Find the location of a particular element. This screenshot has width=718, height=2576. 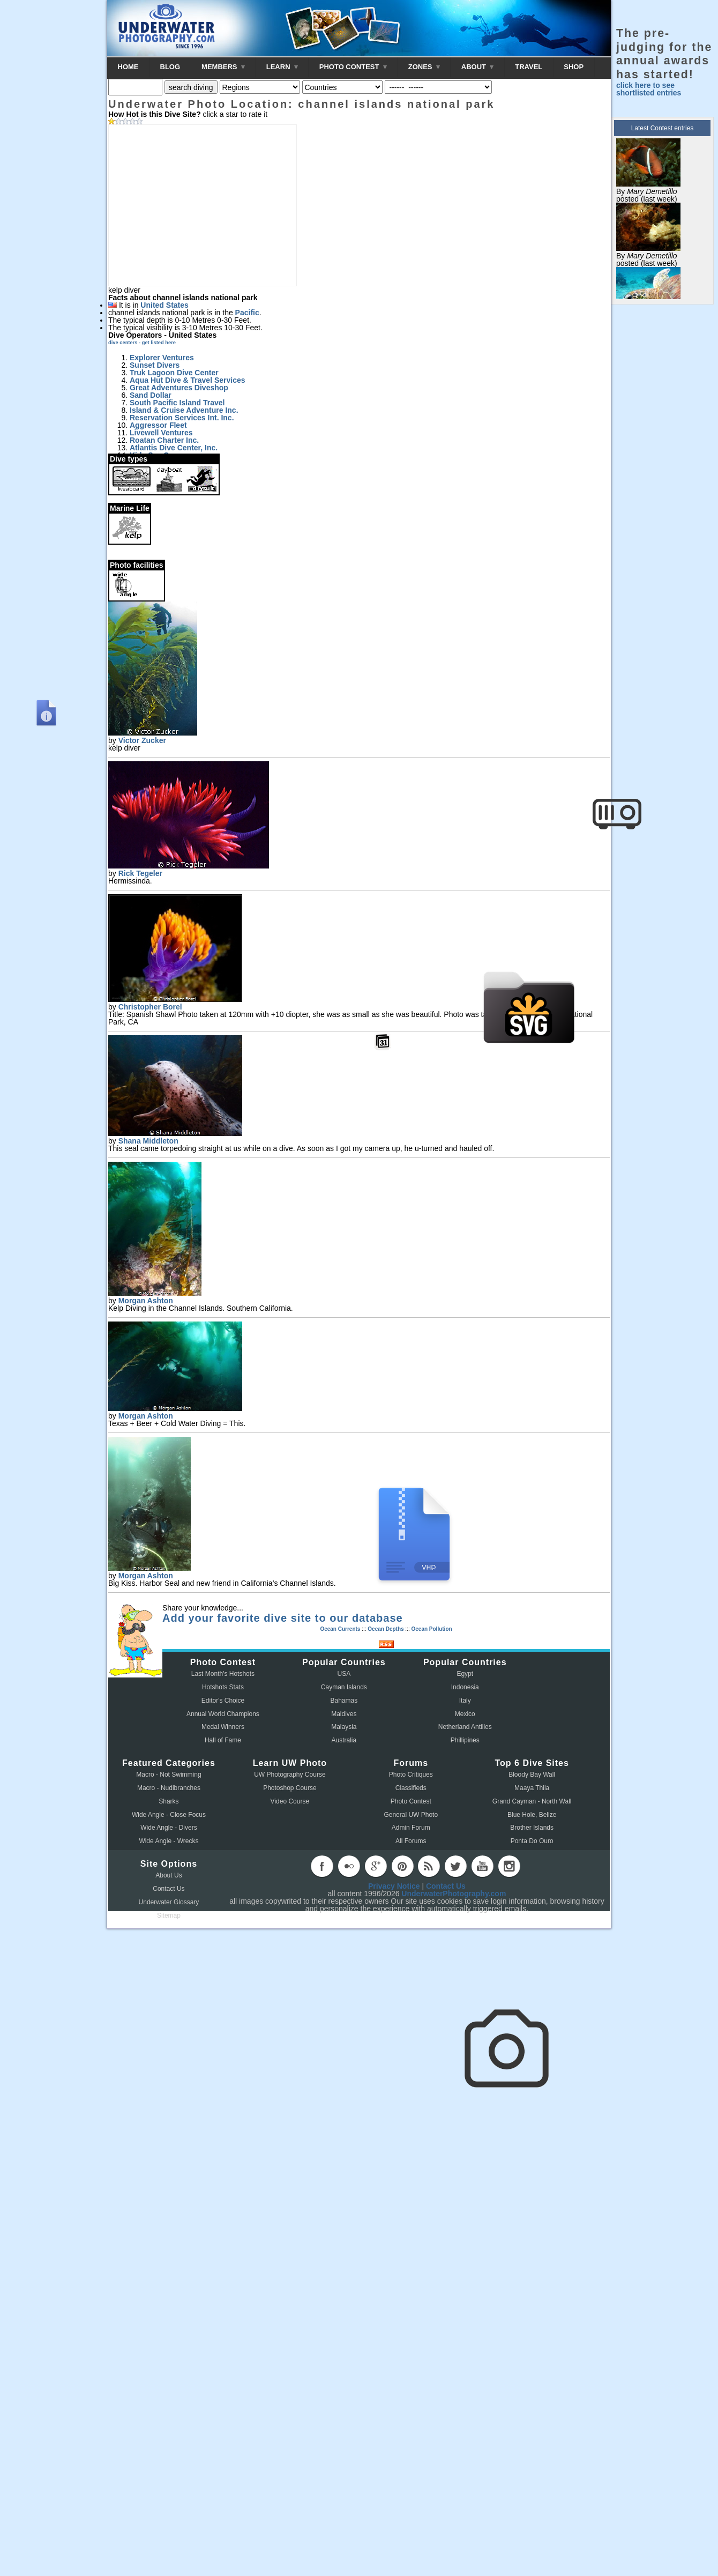

open notion calendar app is located at coordinates (383, 1041).